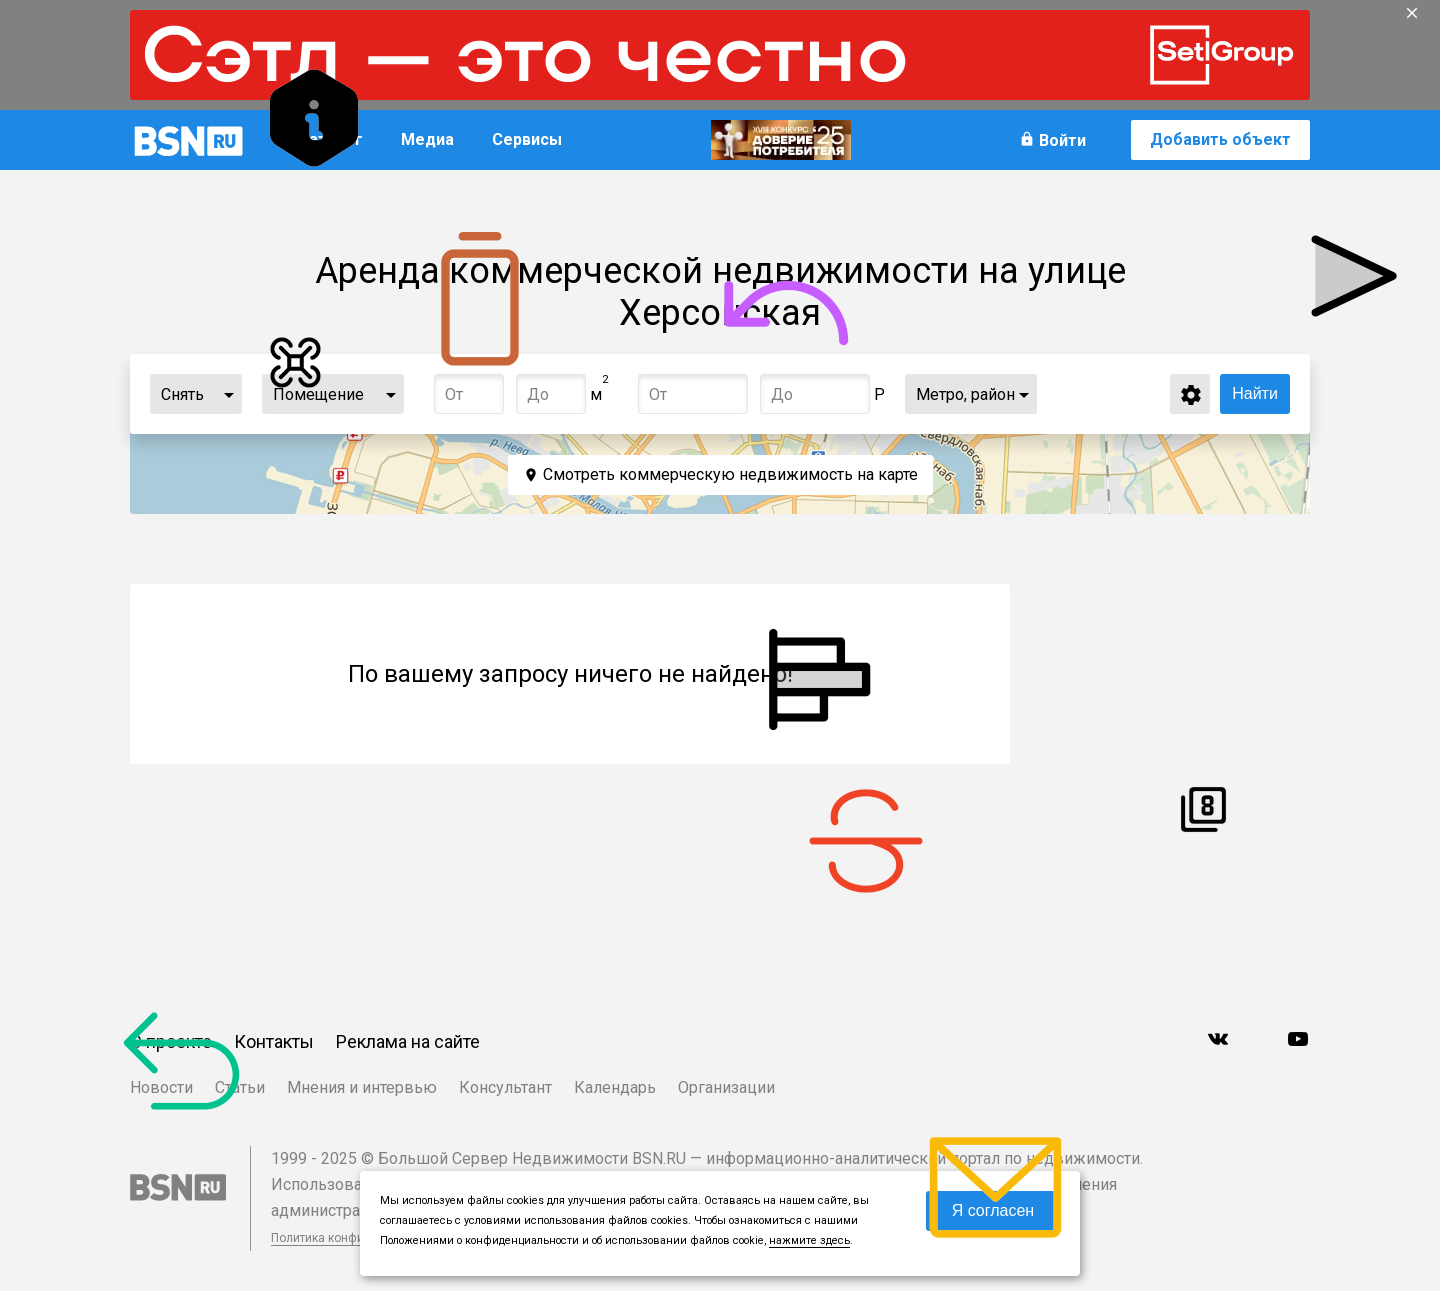  What do you see at coordinates (1348, 276) in the screenshot?
I see `navigate to the next item` at bounding box center [1348, 276].